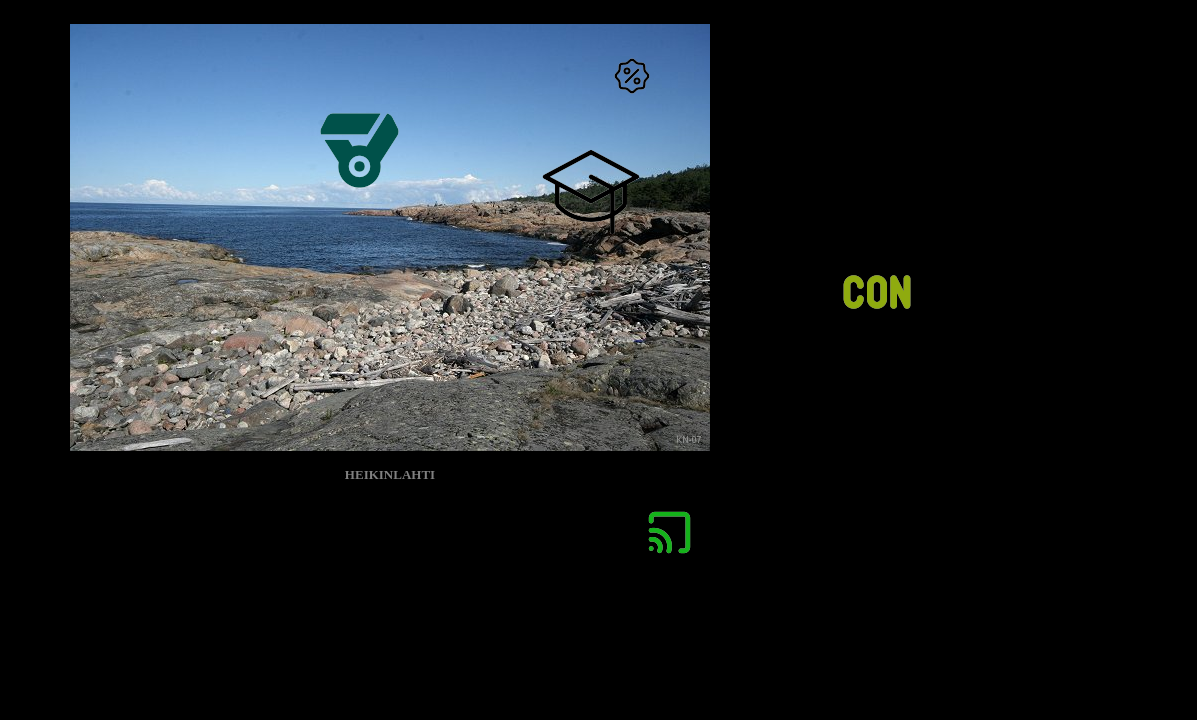  What do you see at coordinates (632, 76) in the screenshot?
I see `view available discounts or promotions` at bounding box center [632, 76].